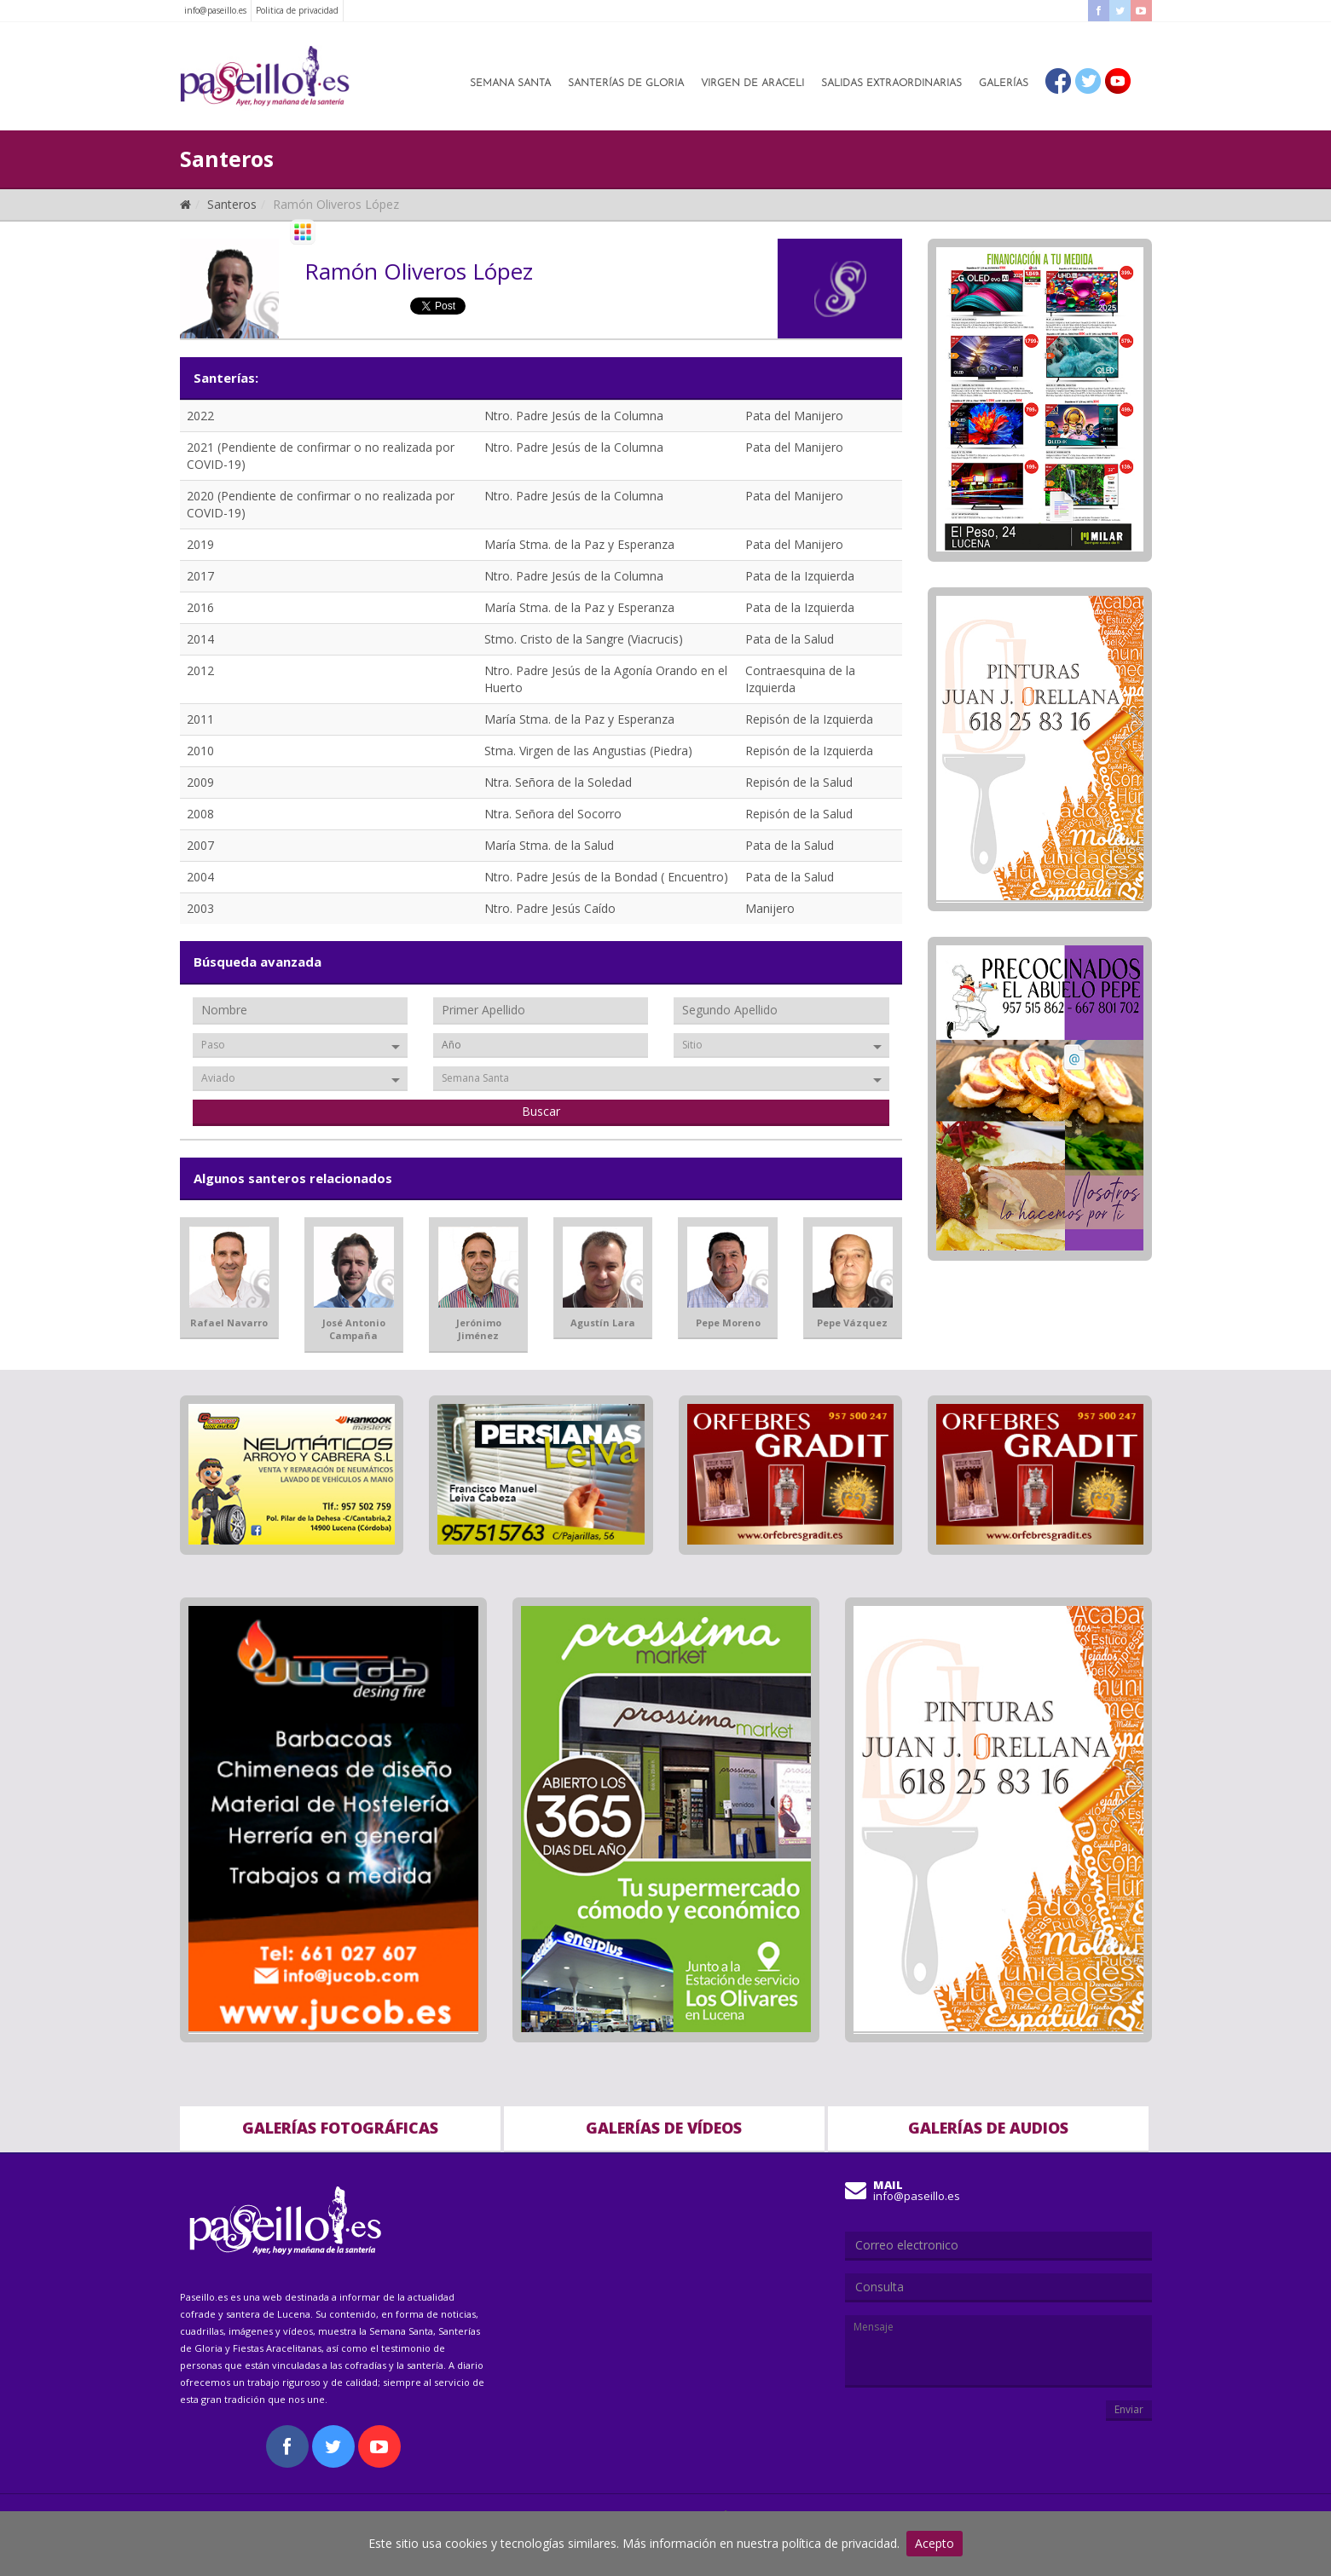  Describe the element at coordinates (1062, 507) in the screenshot. I see `a script or code file` at that location.